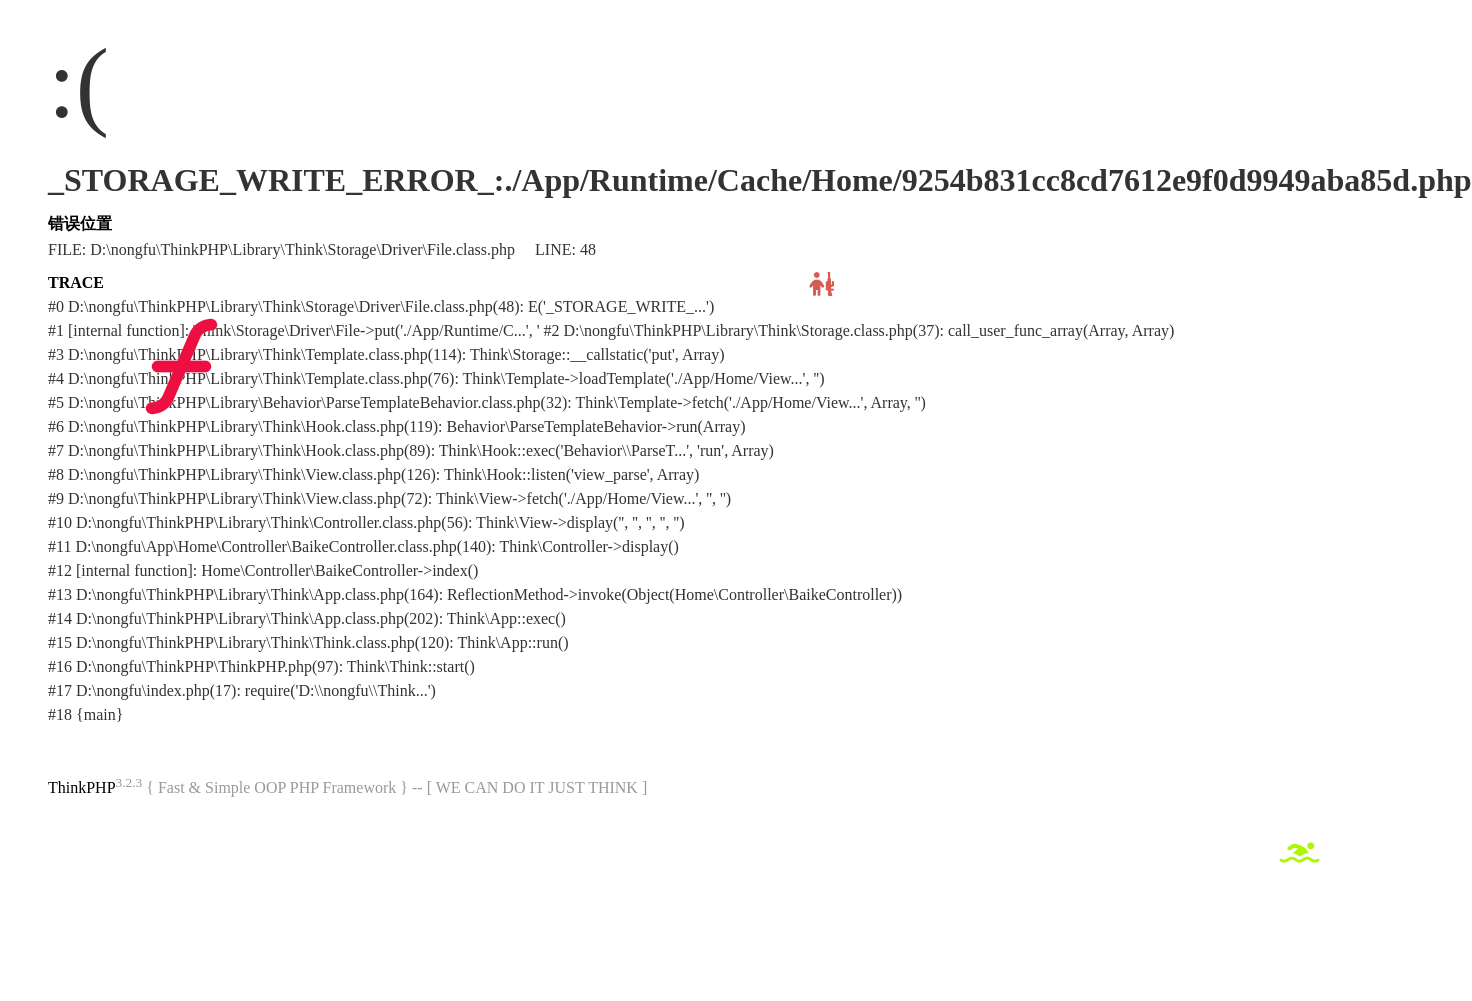 The image size is (1472, 1001). What do you see at coordinates (822, 284) in the screenshot?
I see `indicates child soldier awareness or prevention cause` at bounding box center [822, 284].